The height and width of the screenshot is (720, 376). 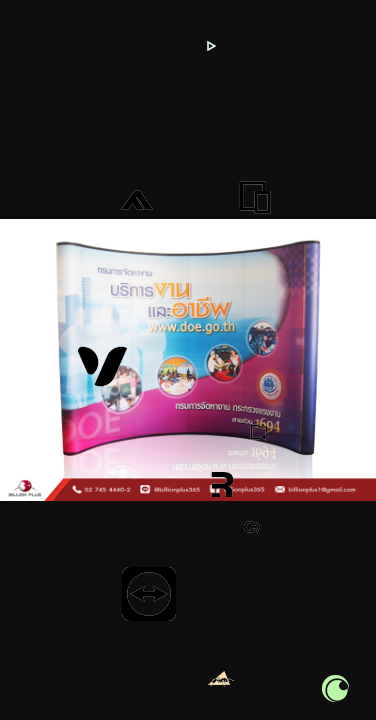 What do you see at coordinates (254, 197) in the screenshot?
I see `view connected devices` at bounding box center [254, 197].